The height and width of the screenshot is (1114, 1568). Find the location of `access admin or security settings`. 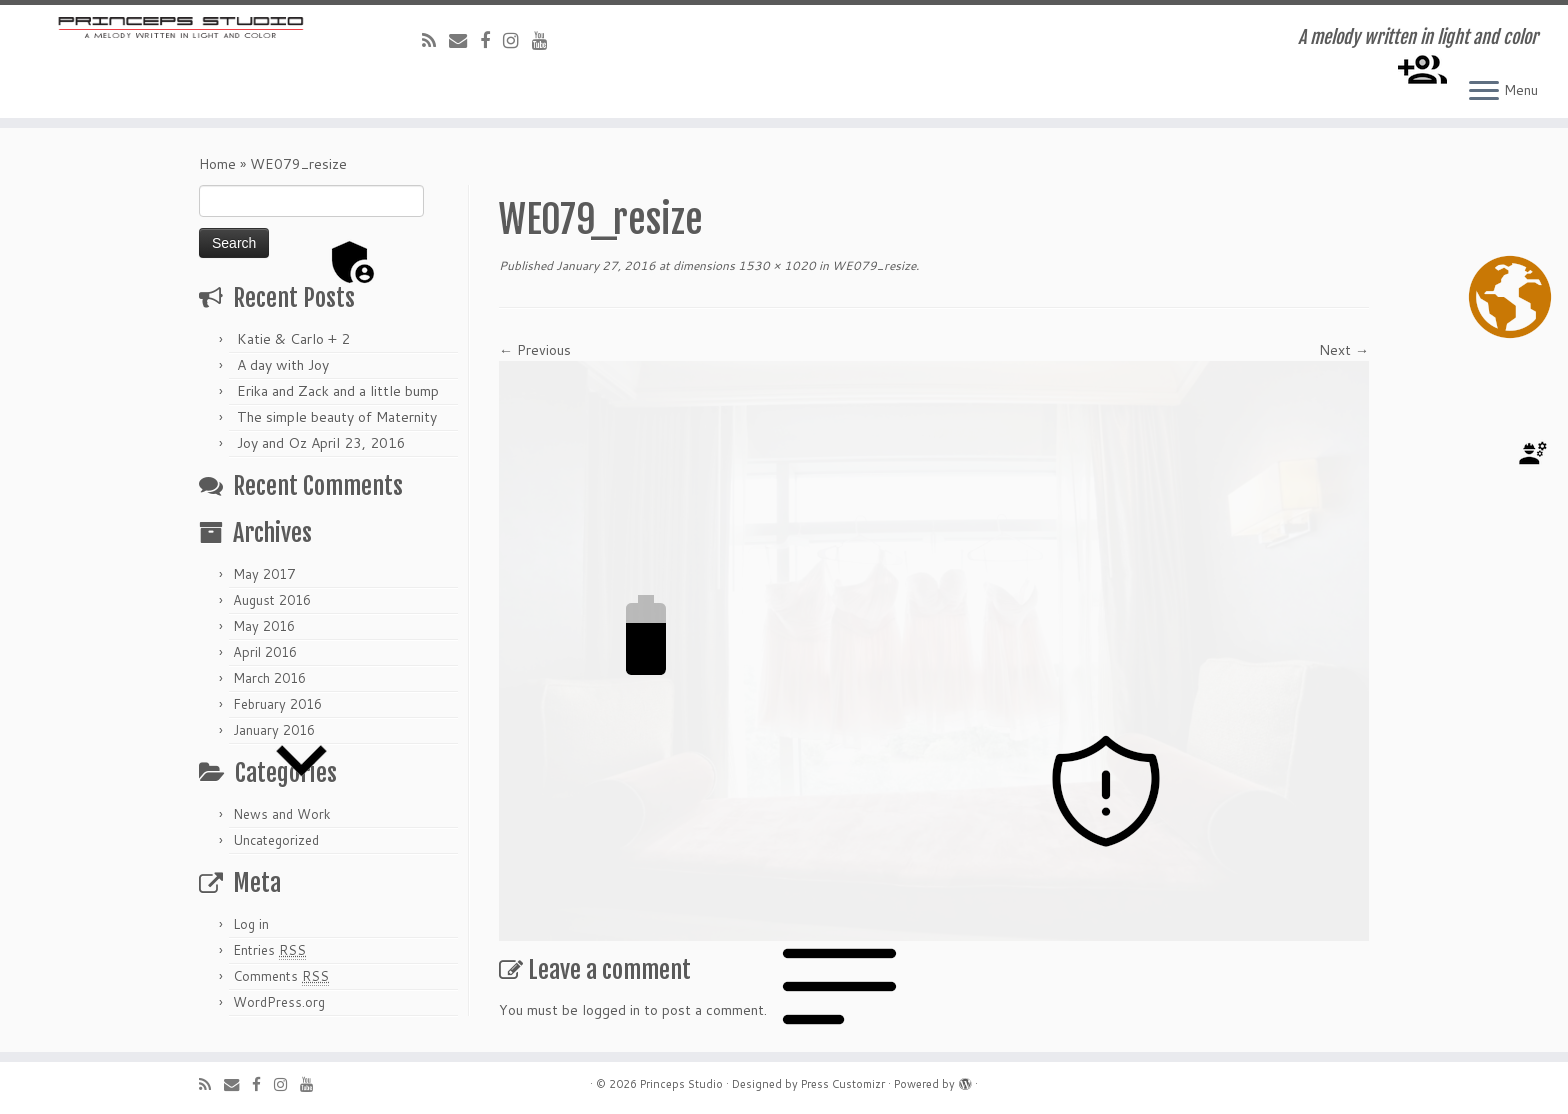

access admin or security settings is located at coordinates (353, 262).